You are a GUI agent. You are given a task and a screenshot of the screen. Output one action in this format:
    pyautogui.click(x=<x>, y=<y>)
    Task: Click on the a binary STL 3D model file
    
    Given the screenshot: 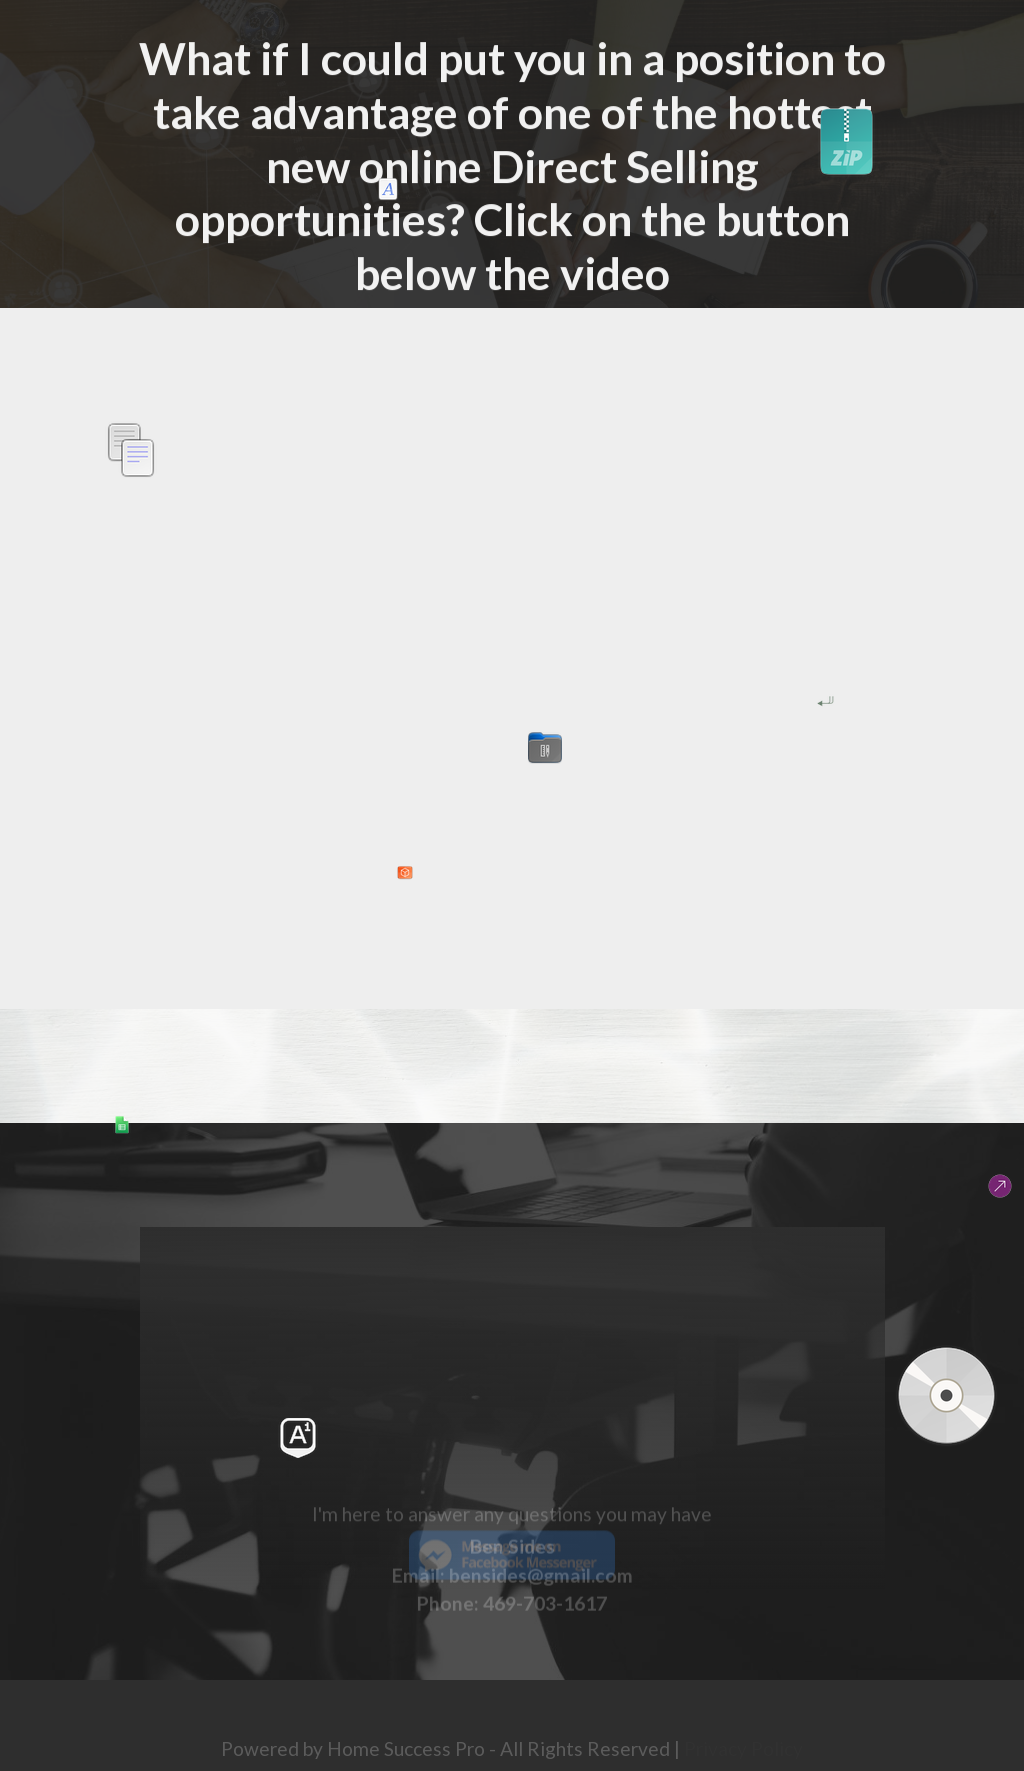 What is the action you would take?
    pyautogui.click(x=405, y=872)
    